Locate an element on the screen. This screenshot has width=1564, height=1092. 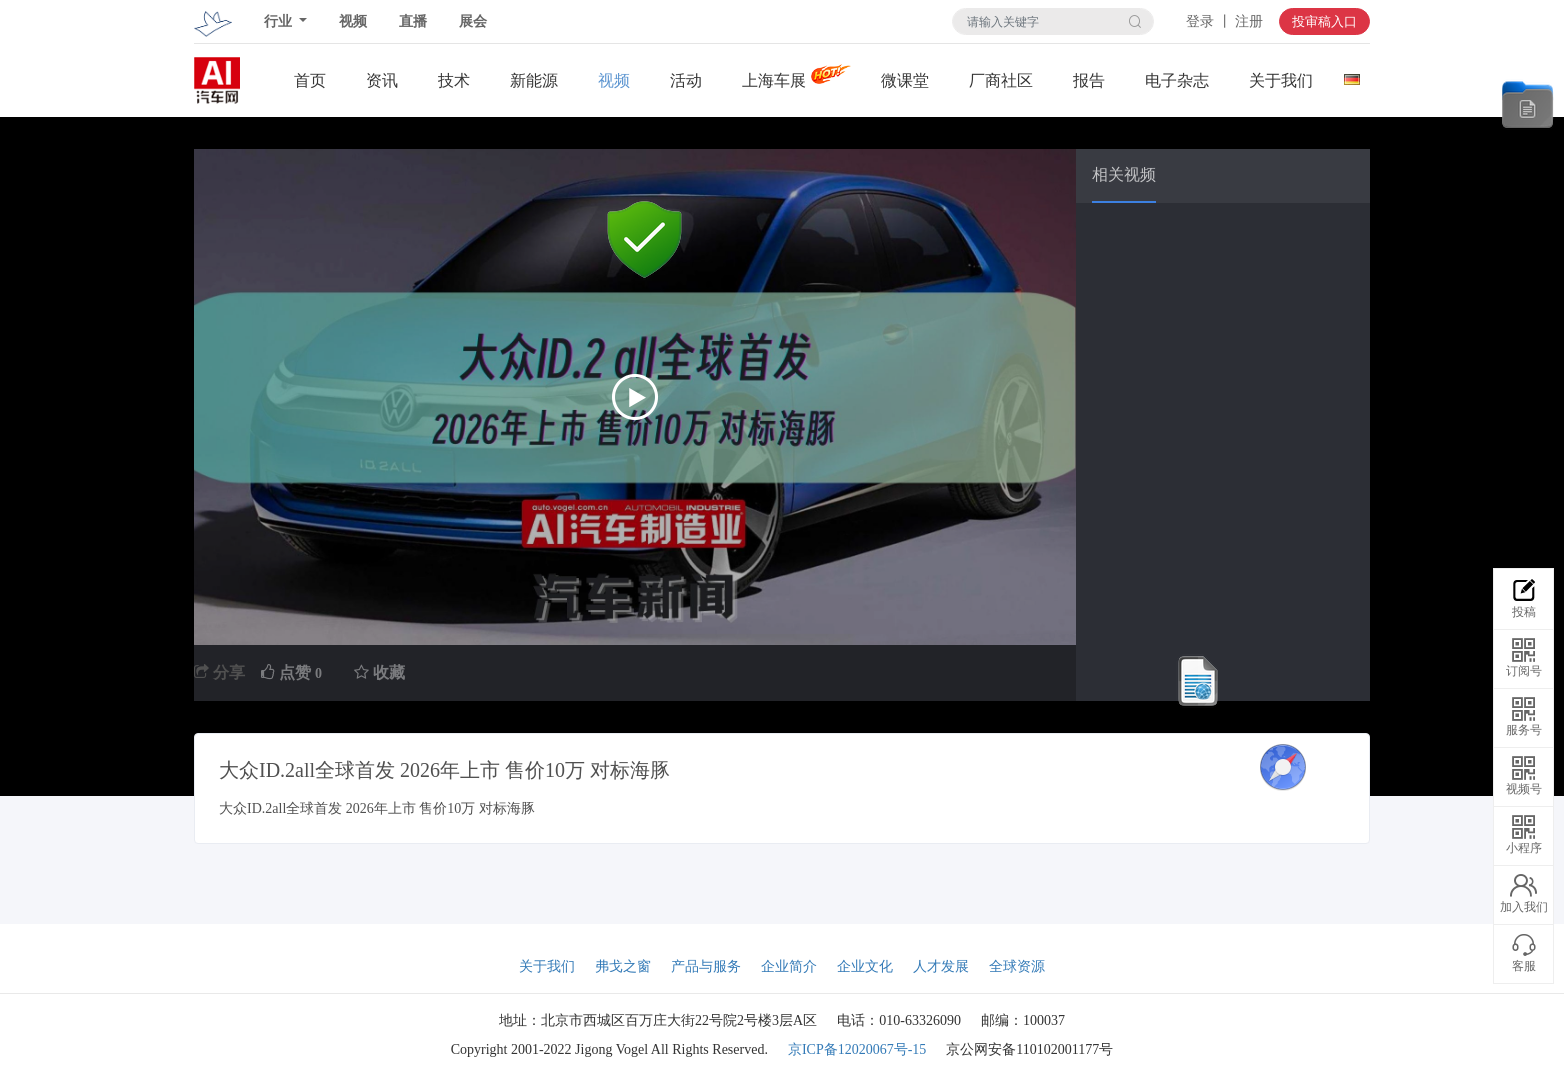
indicates system security check passed is located at coordinates (644, 239).